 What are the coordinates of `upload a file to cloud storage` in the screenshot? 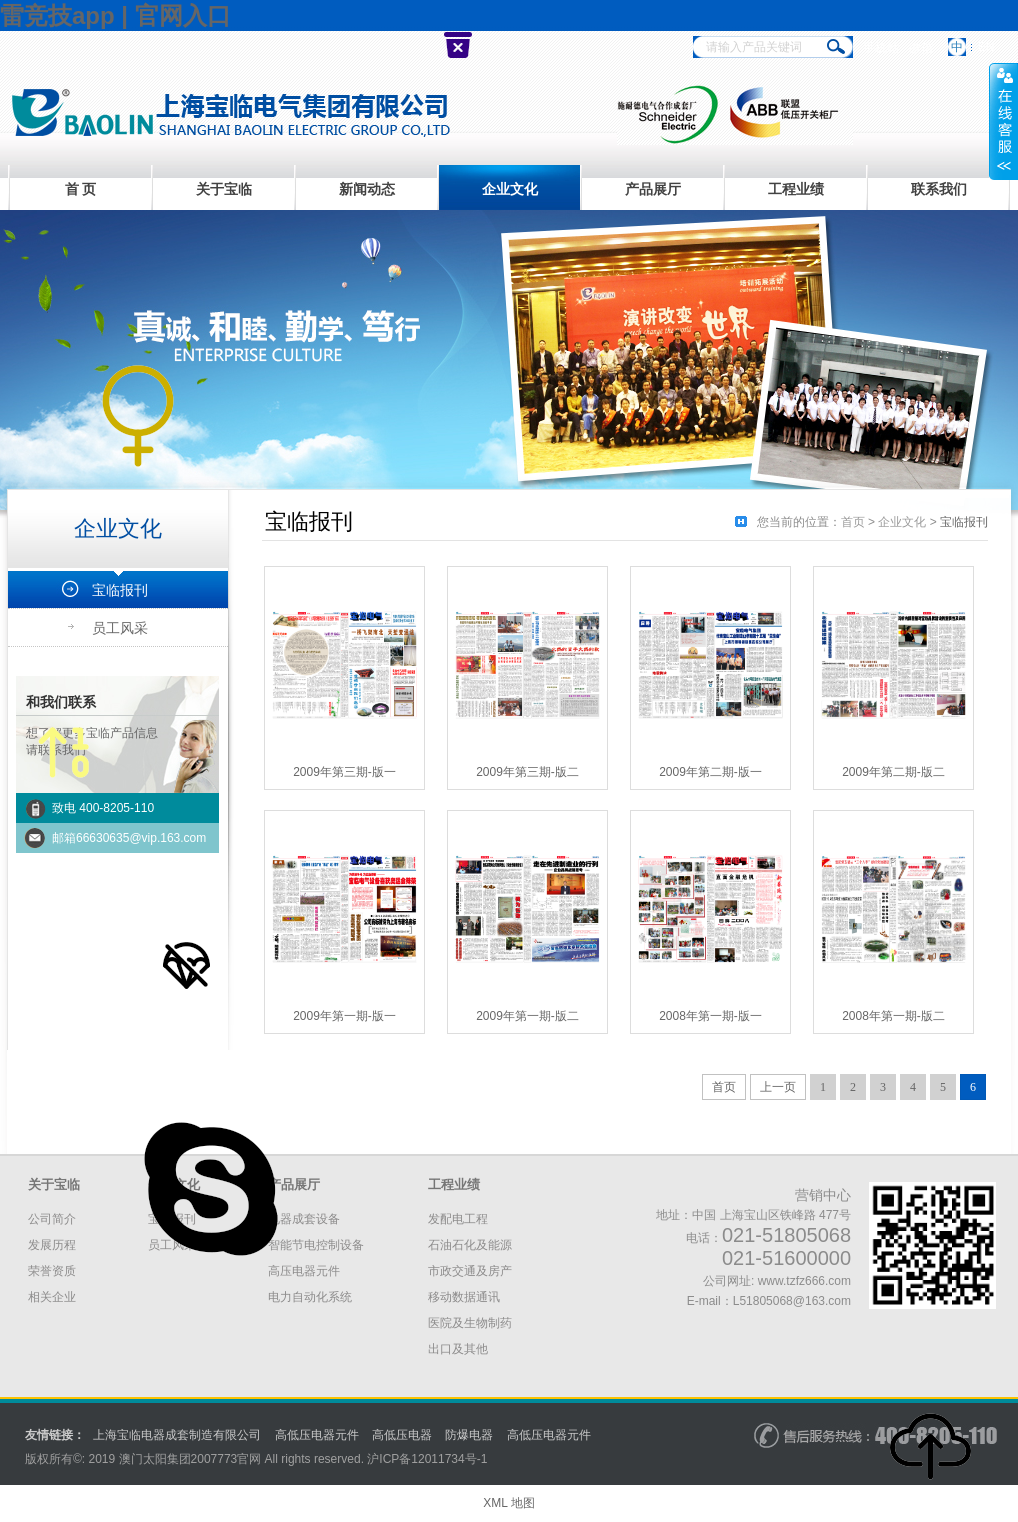 It's located at (930, 1446).